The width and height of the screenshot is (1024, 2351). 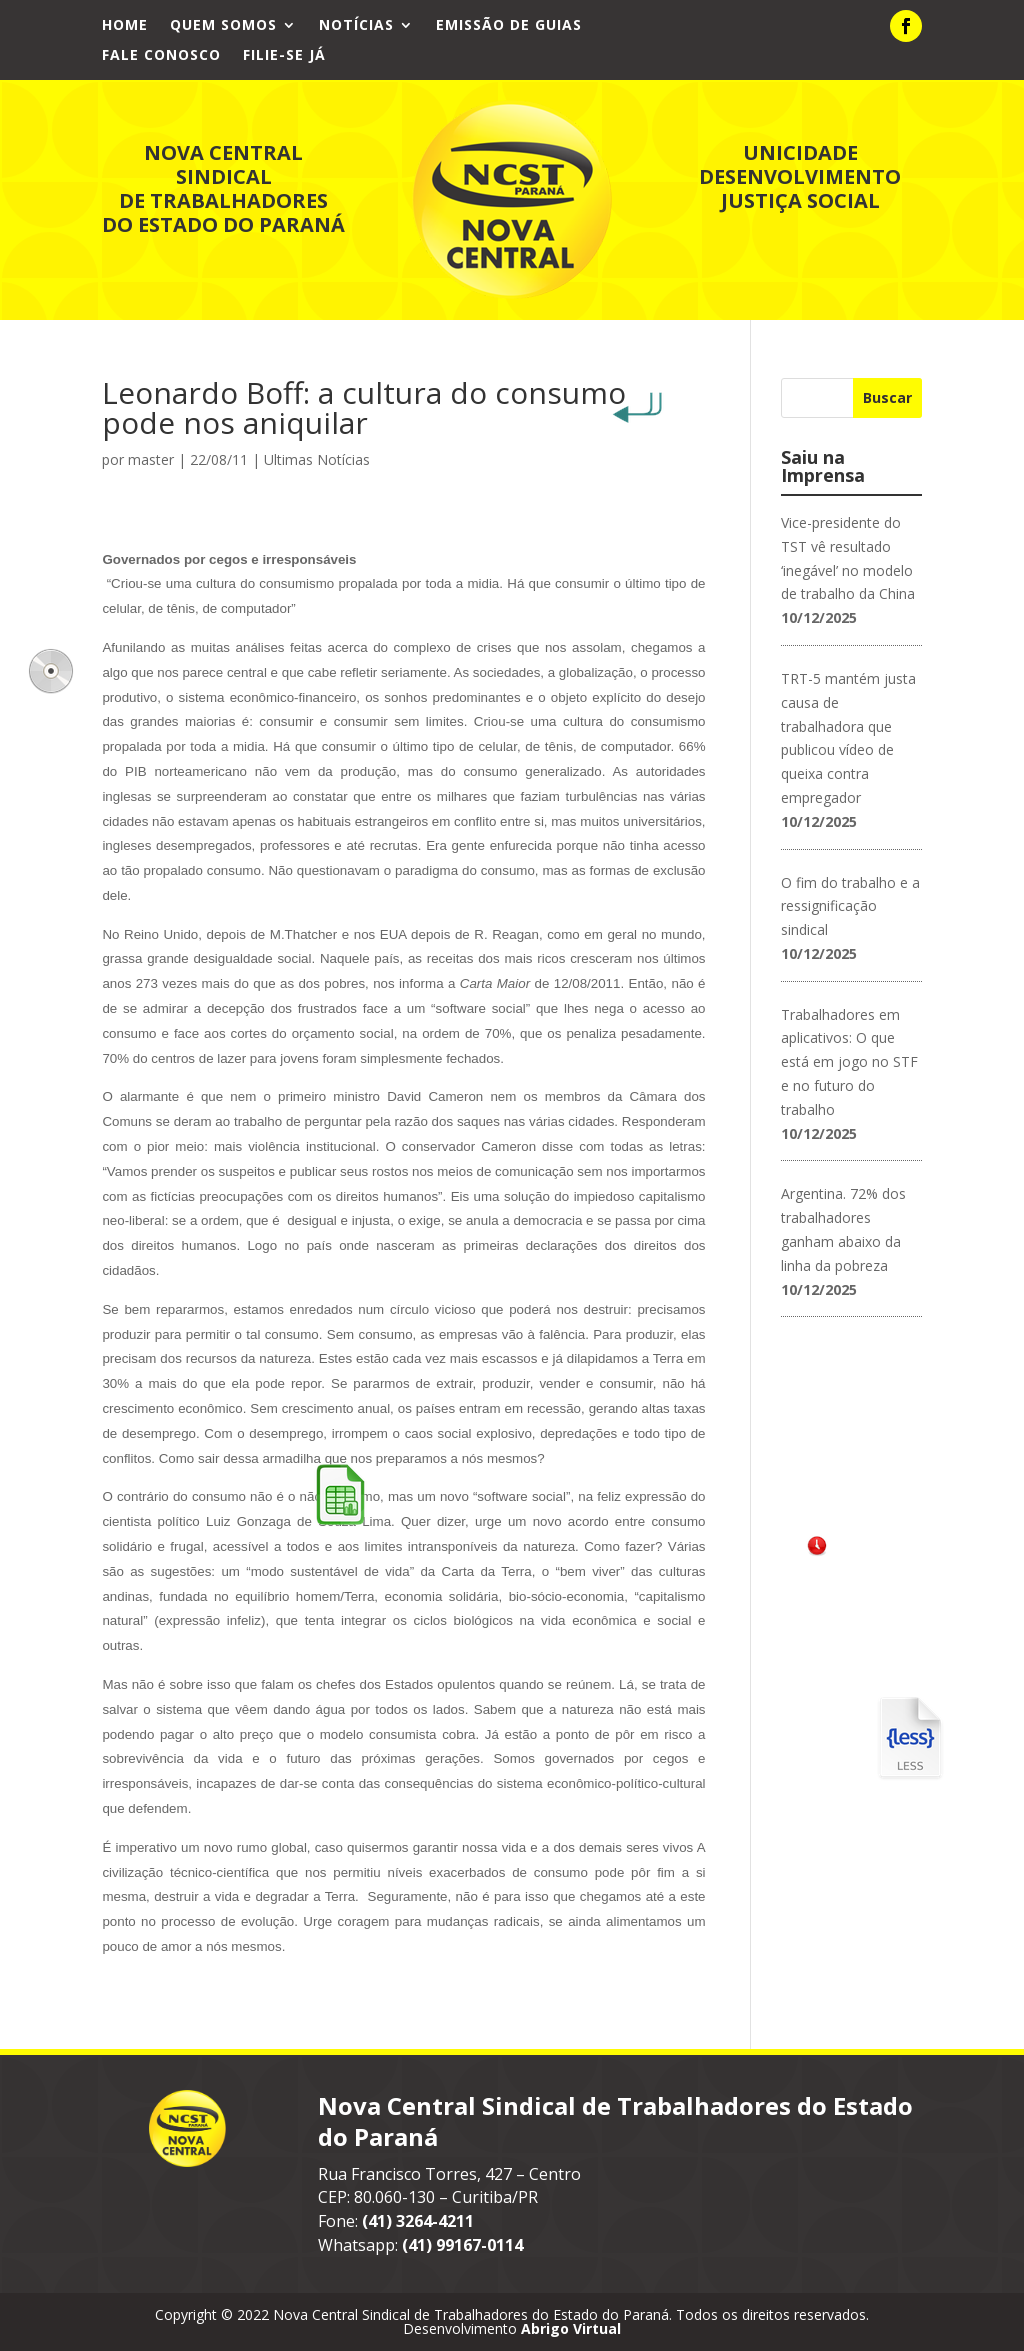 What do you see at coordinates (340, 1494) in the screenshot?
I see `open a spreadsheet template file` at bounding box center [340, 1494].